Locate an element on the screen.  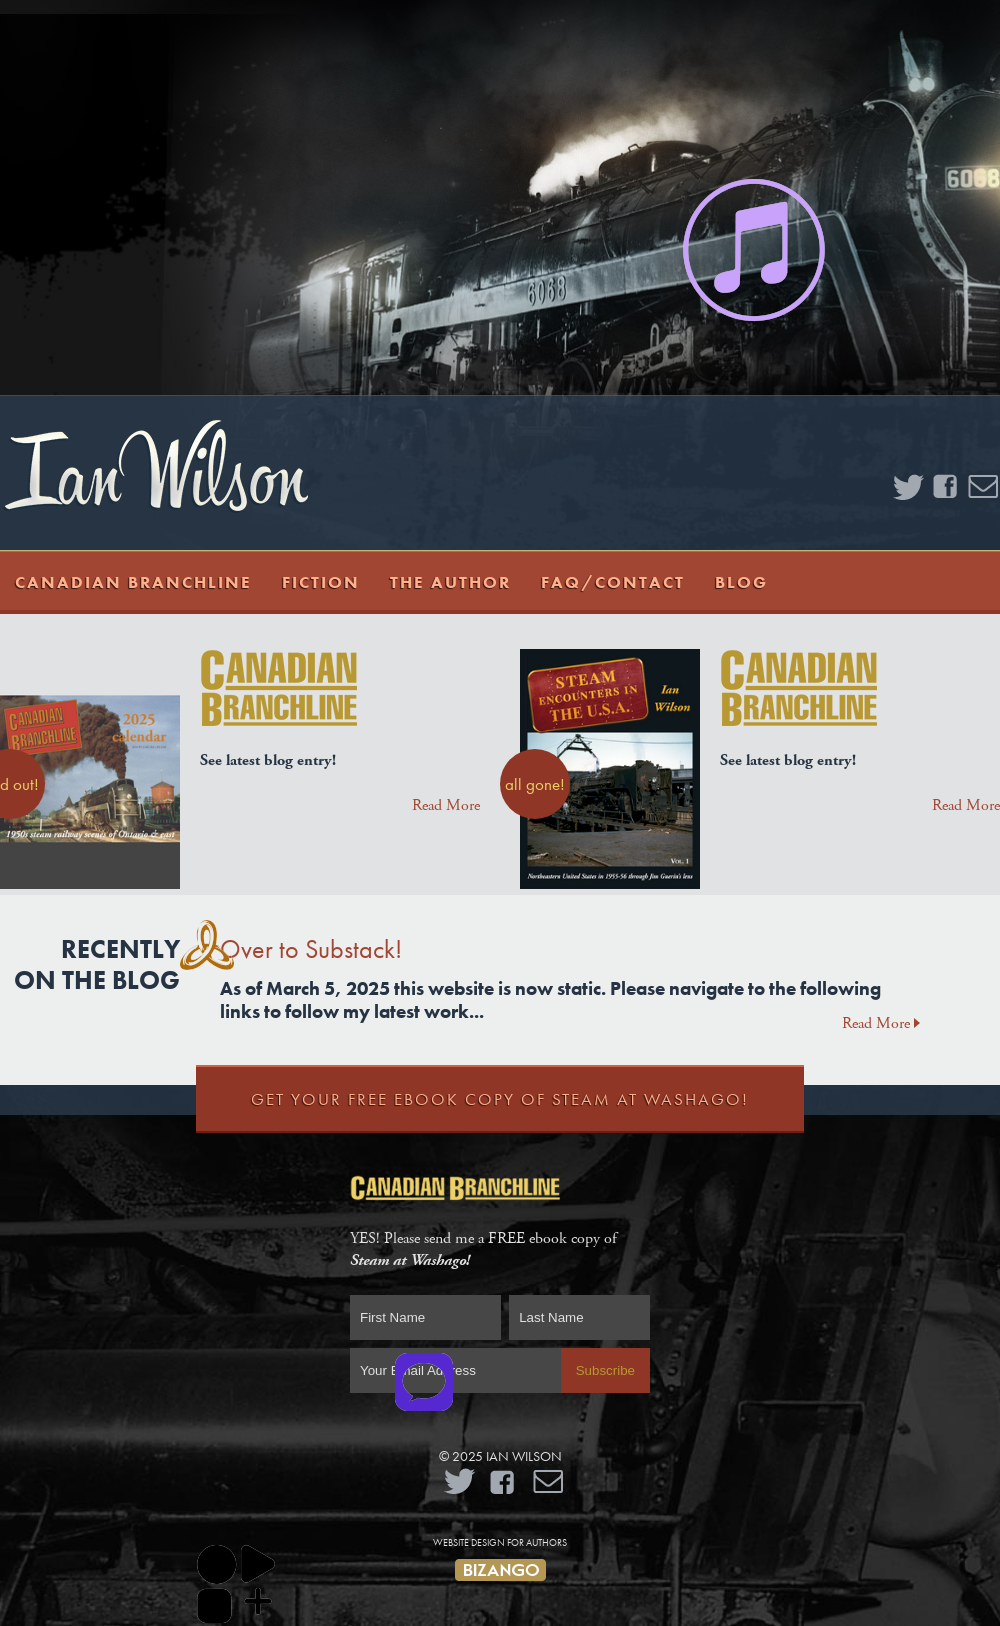
open itunes application is located at coordinates (754, 250).